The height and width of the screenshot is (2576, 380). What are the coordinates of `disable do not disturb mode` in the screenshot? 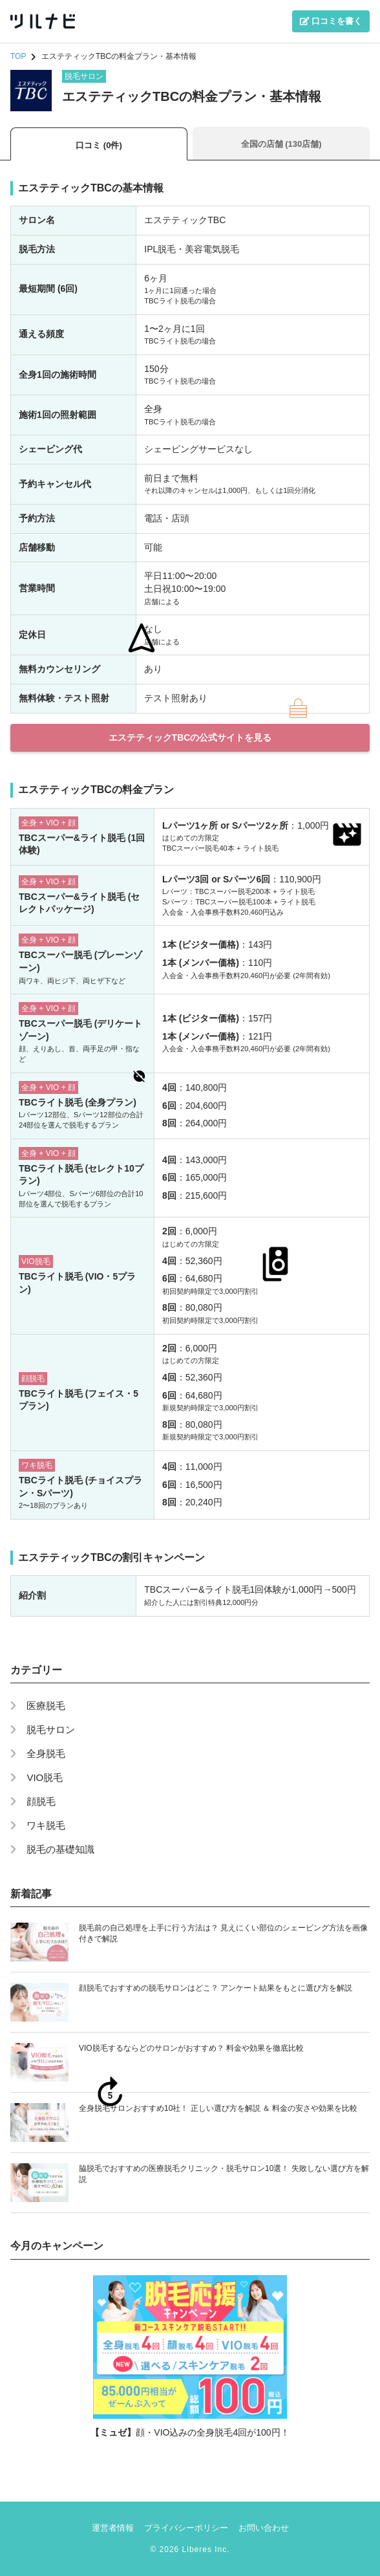 It's located at (139, 1076).